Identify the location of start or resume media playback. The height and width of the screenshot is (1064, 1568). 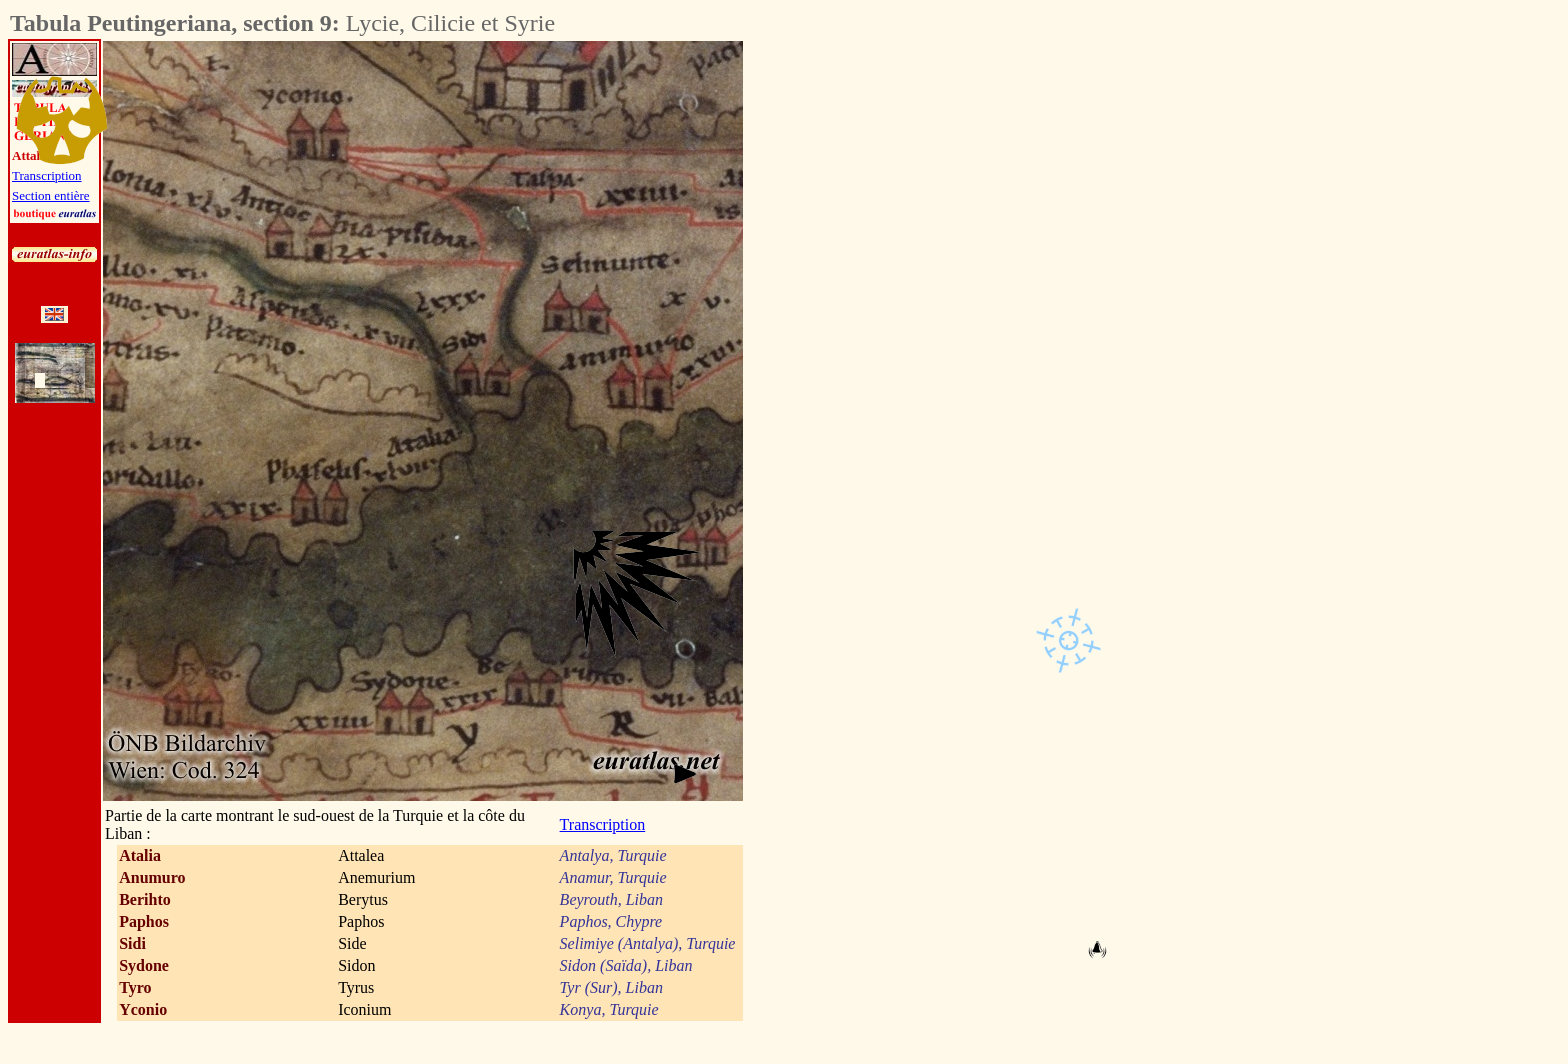
(685, 774).